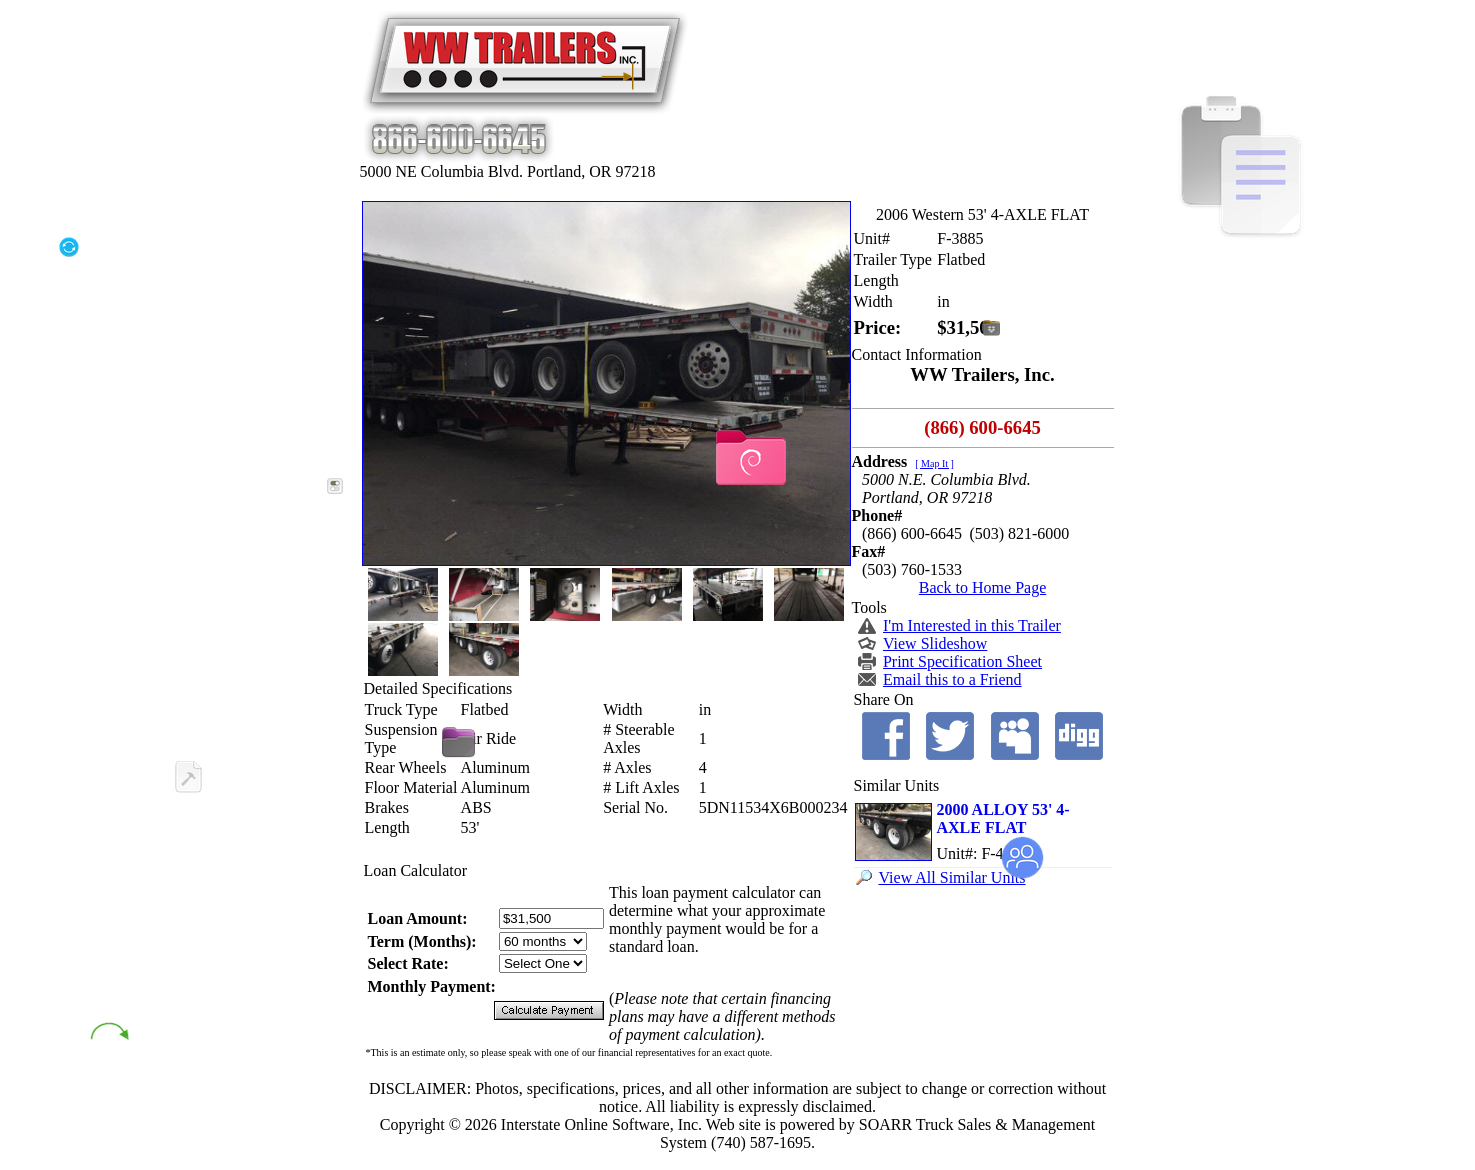 The image size is (1475, 1170). What do you see at coordinates (69, 247) in the screenshot?
I see `indicates syncing in progress` at bounding box center [69, 247].